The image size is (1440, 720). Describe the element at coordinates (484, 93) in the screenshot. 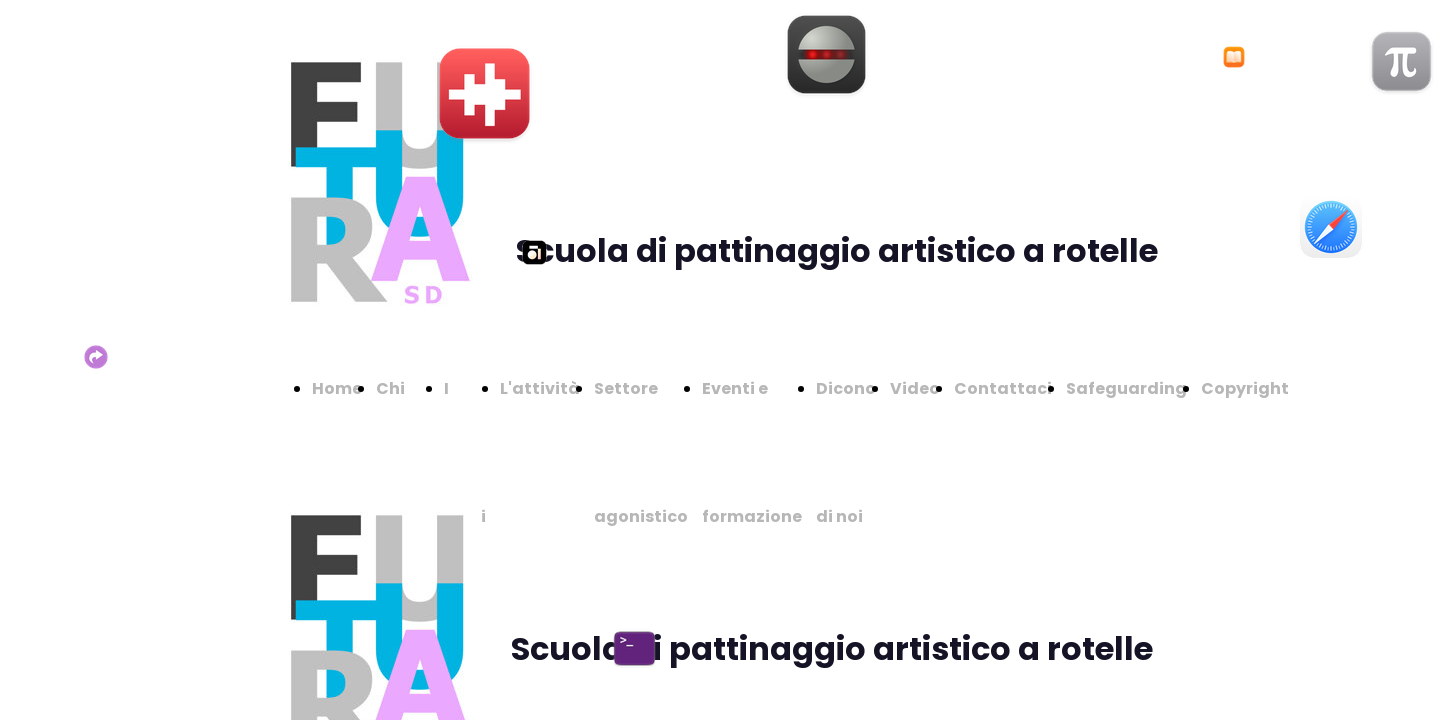

I see `open tenacity audio editor` at that location.